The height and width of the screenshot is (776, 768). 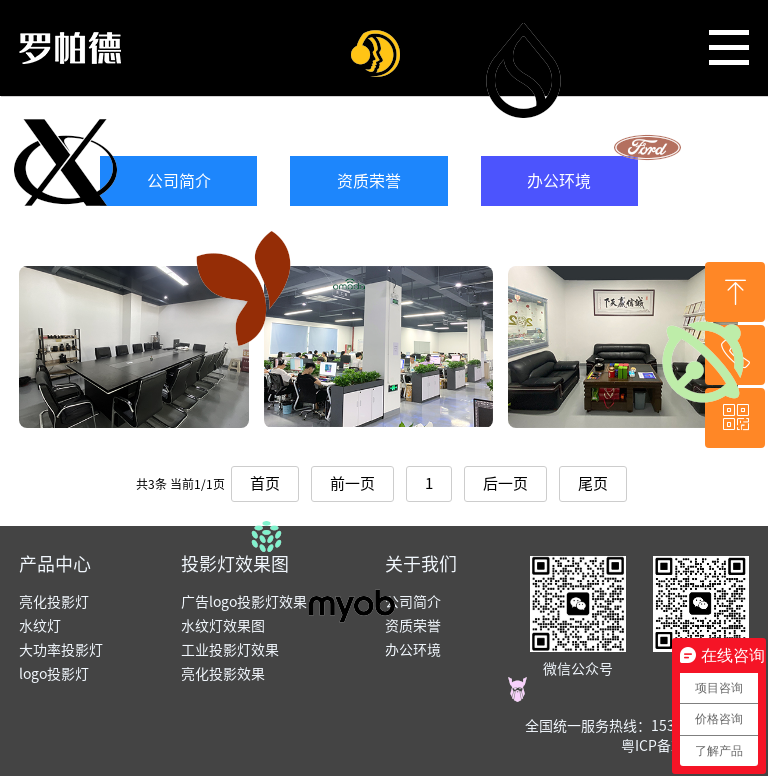 What do you see at coordinates (523, 70) in the screenshot?
I see `Sui blockchain logo` at bounding box center [523, 70].